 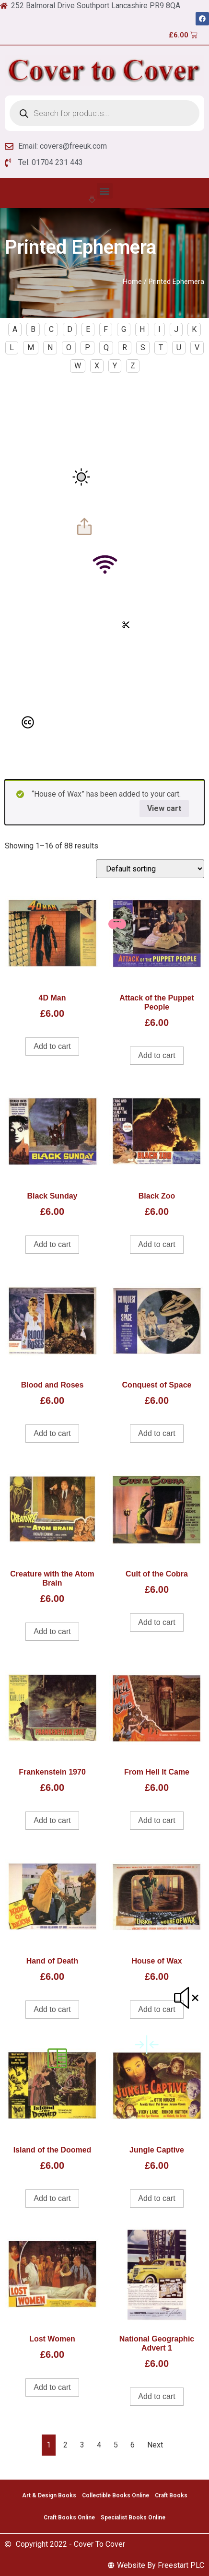 I want to click on toggle half-screen or split view mode, so click(x=57, y=2058).